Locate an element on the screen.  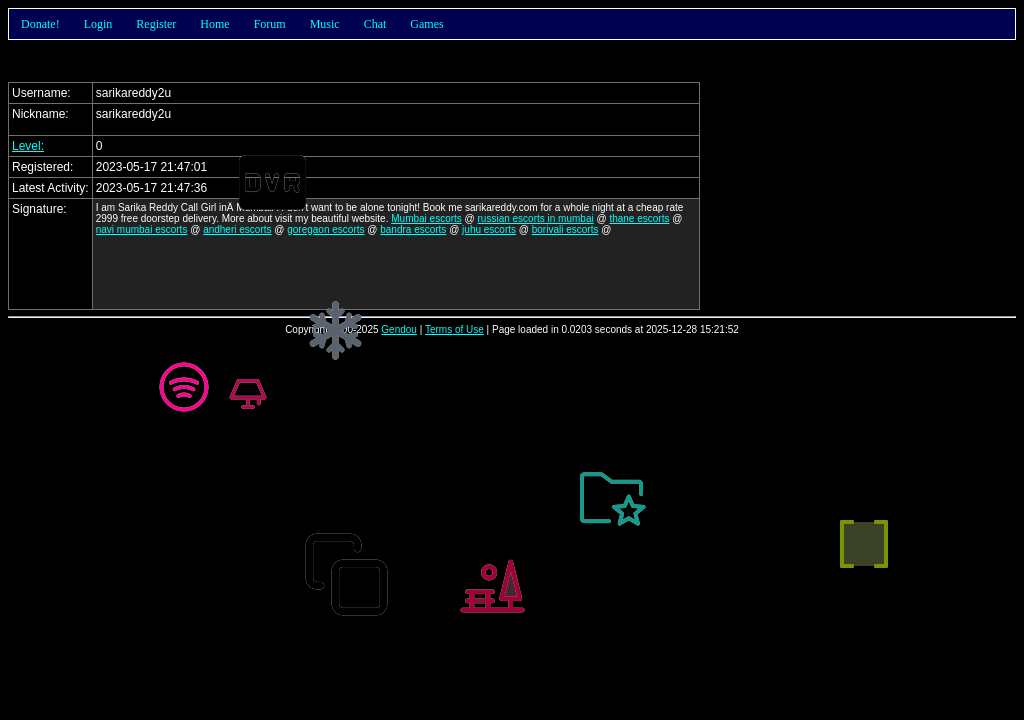
view nearby parks or green spaces is located at coordinates (492, 589).